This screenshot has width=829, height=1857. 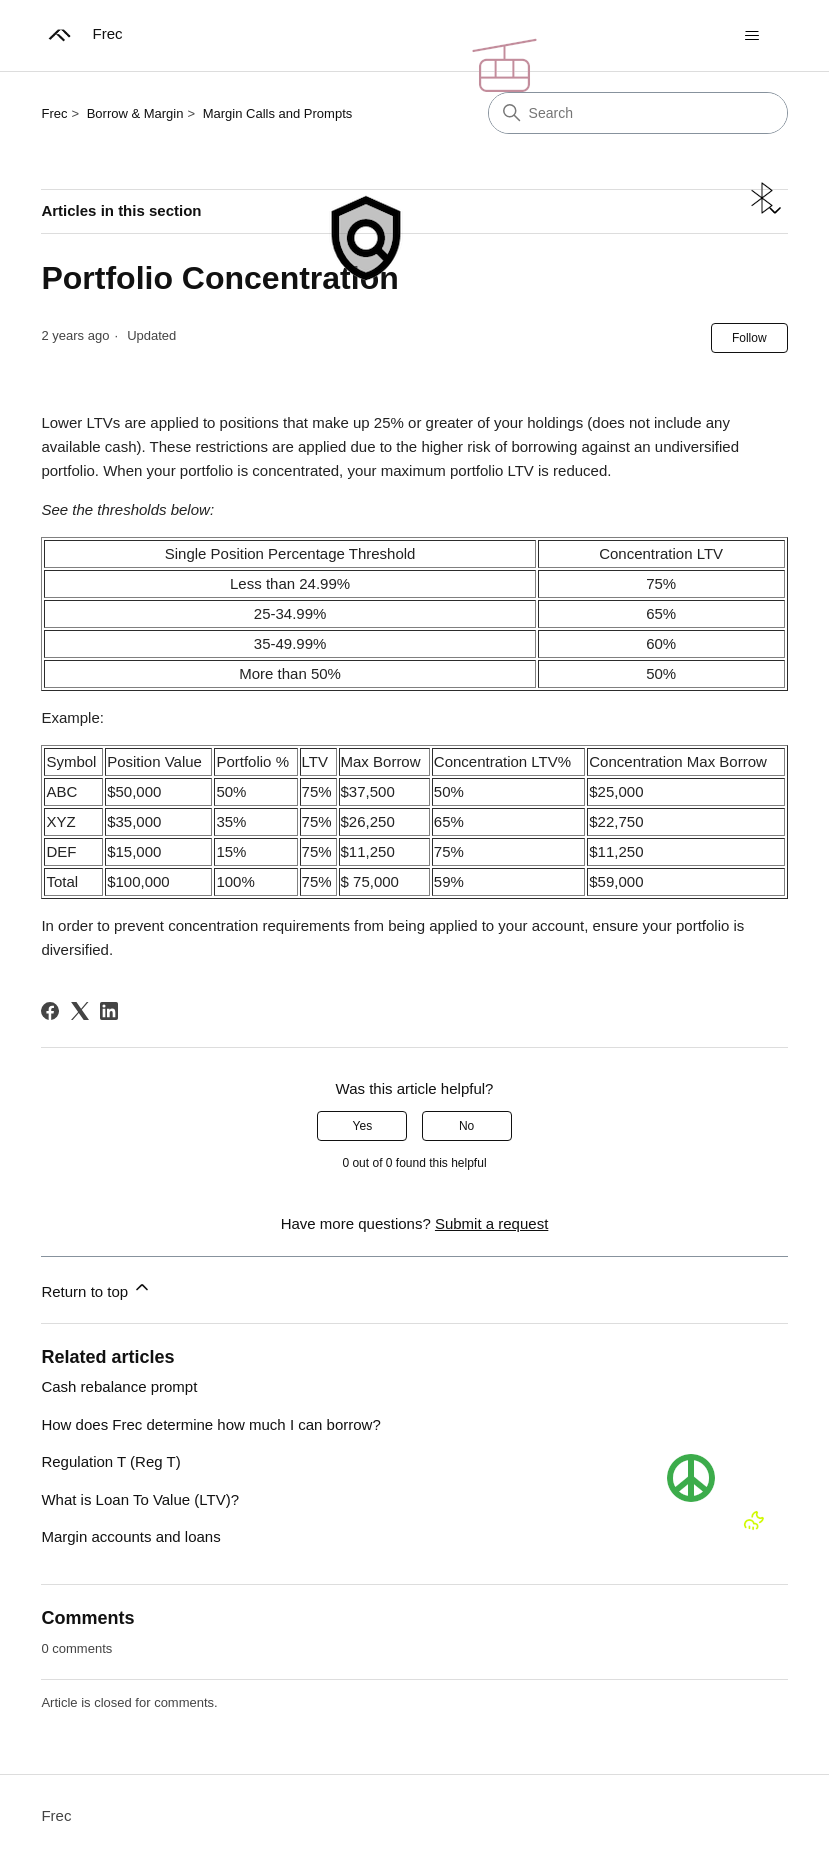 I want to click on access cable car or gondola transit options, so click(x=504, y=66).